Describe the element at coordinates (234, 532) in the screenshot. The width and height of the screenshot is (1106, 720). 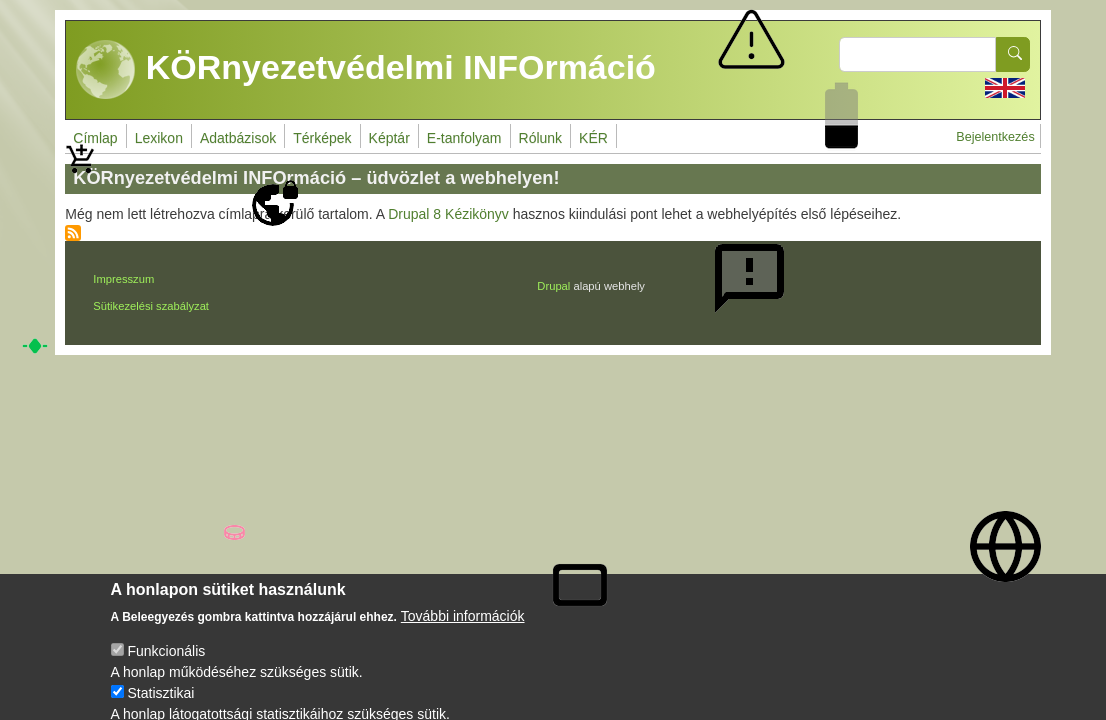
I see `view your coin balance or currency` at that location.